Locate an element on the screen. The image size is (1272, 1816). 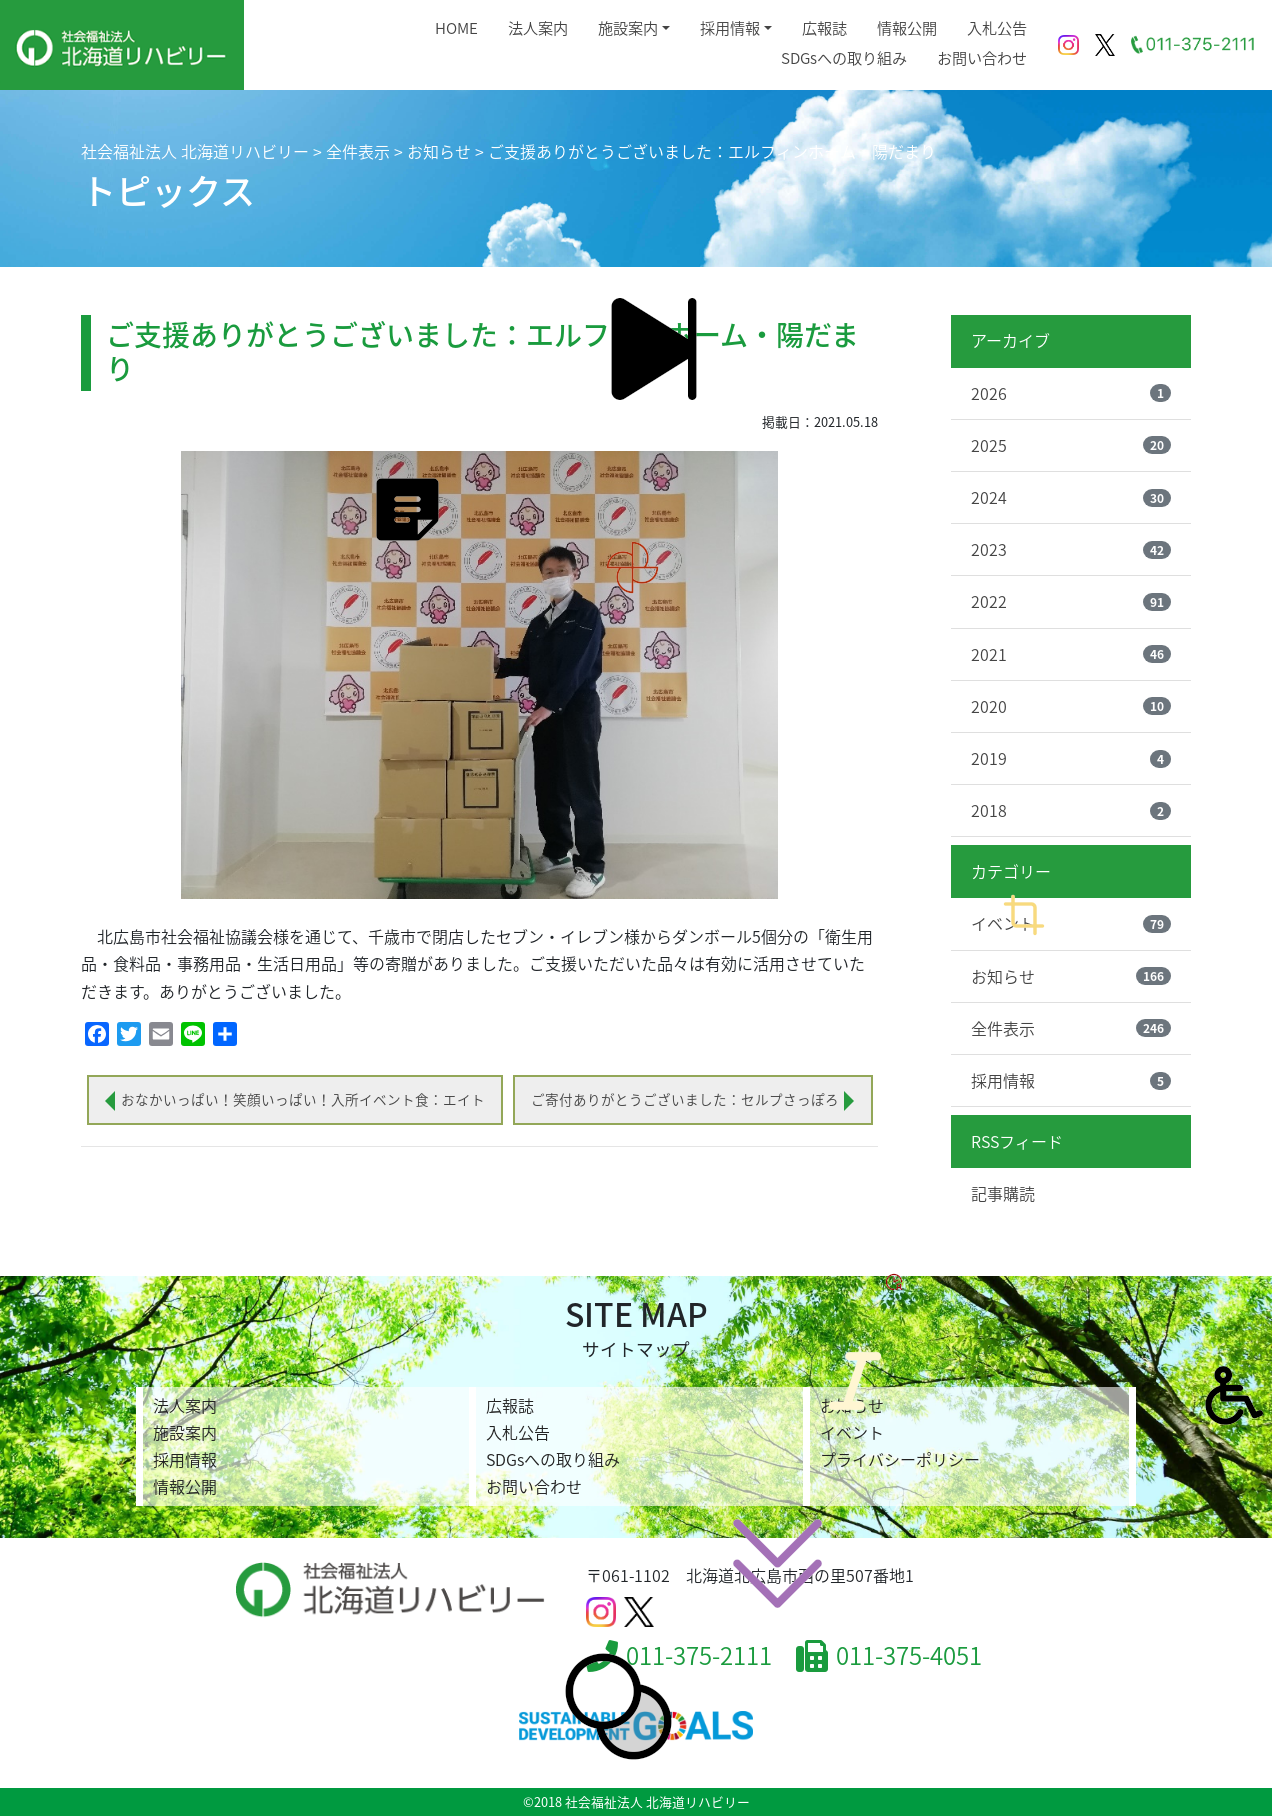
expand content or show more items is located at coordinates (777, 1559).